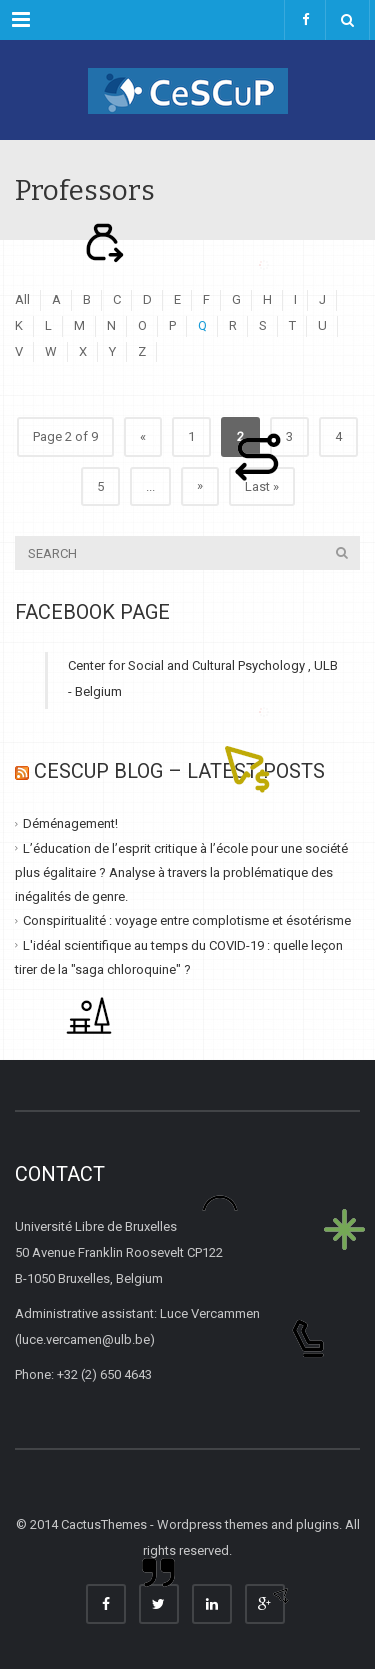  I want to click on pay-per-click advertising or cost tracking, so click(246, 767).